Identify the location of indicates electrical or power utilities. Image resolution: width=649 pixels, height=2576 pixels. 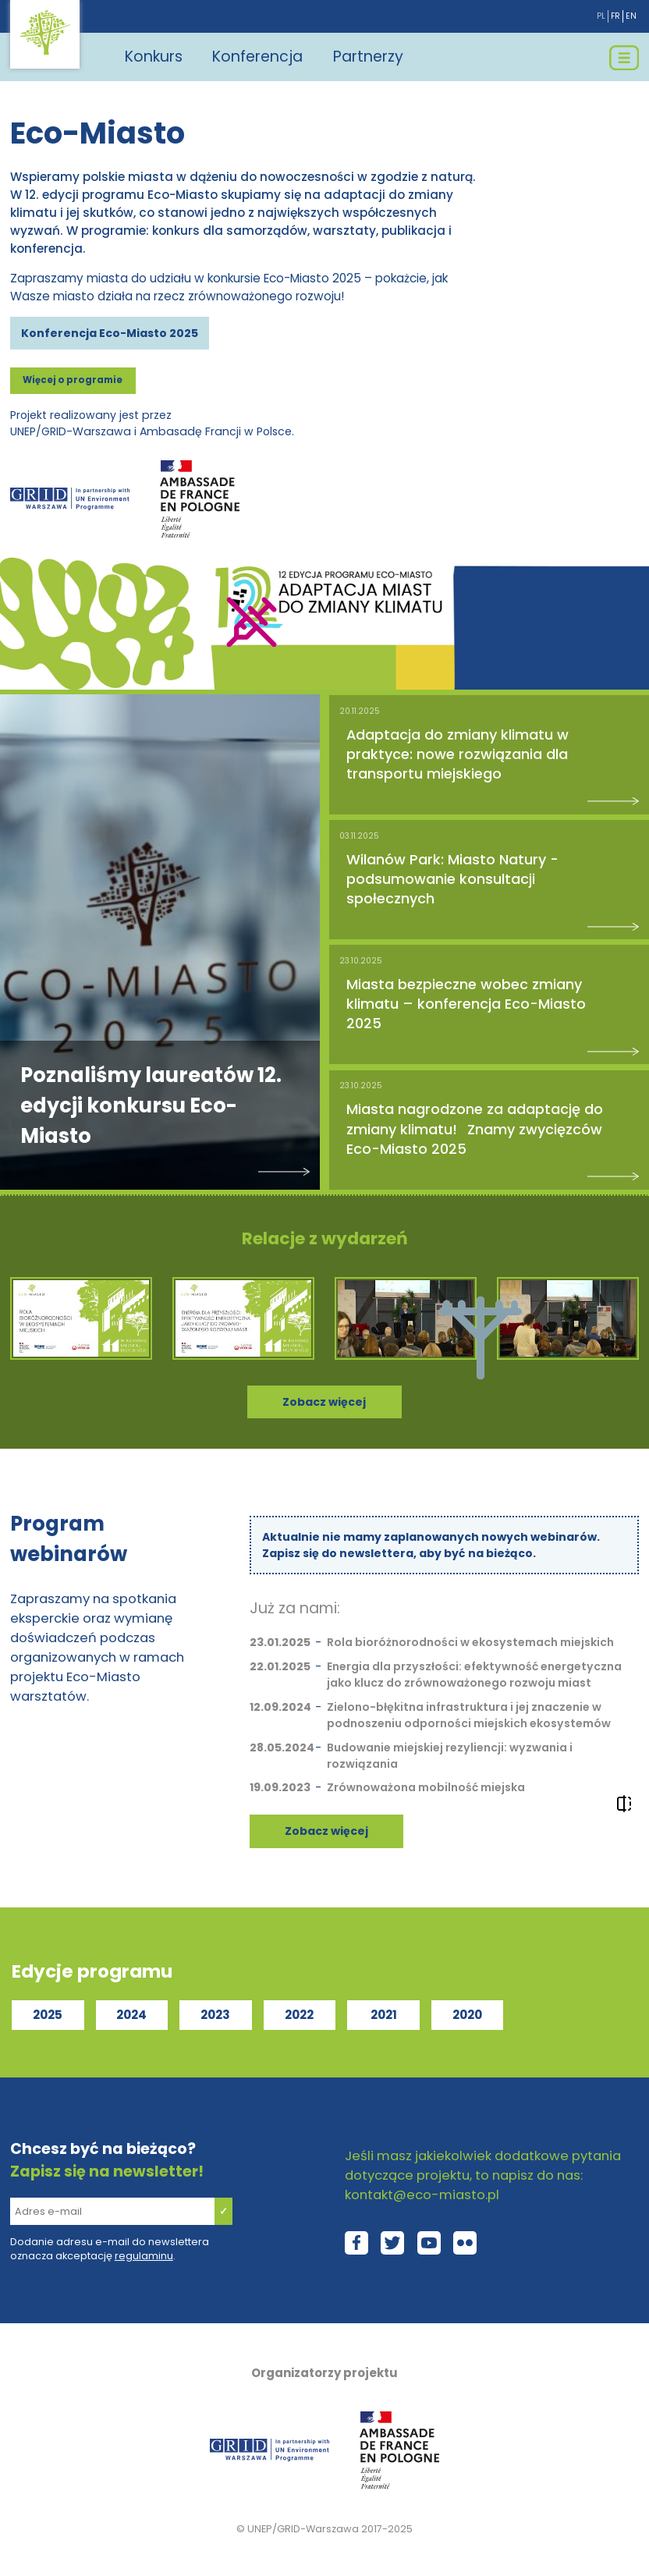
(481, 1338).